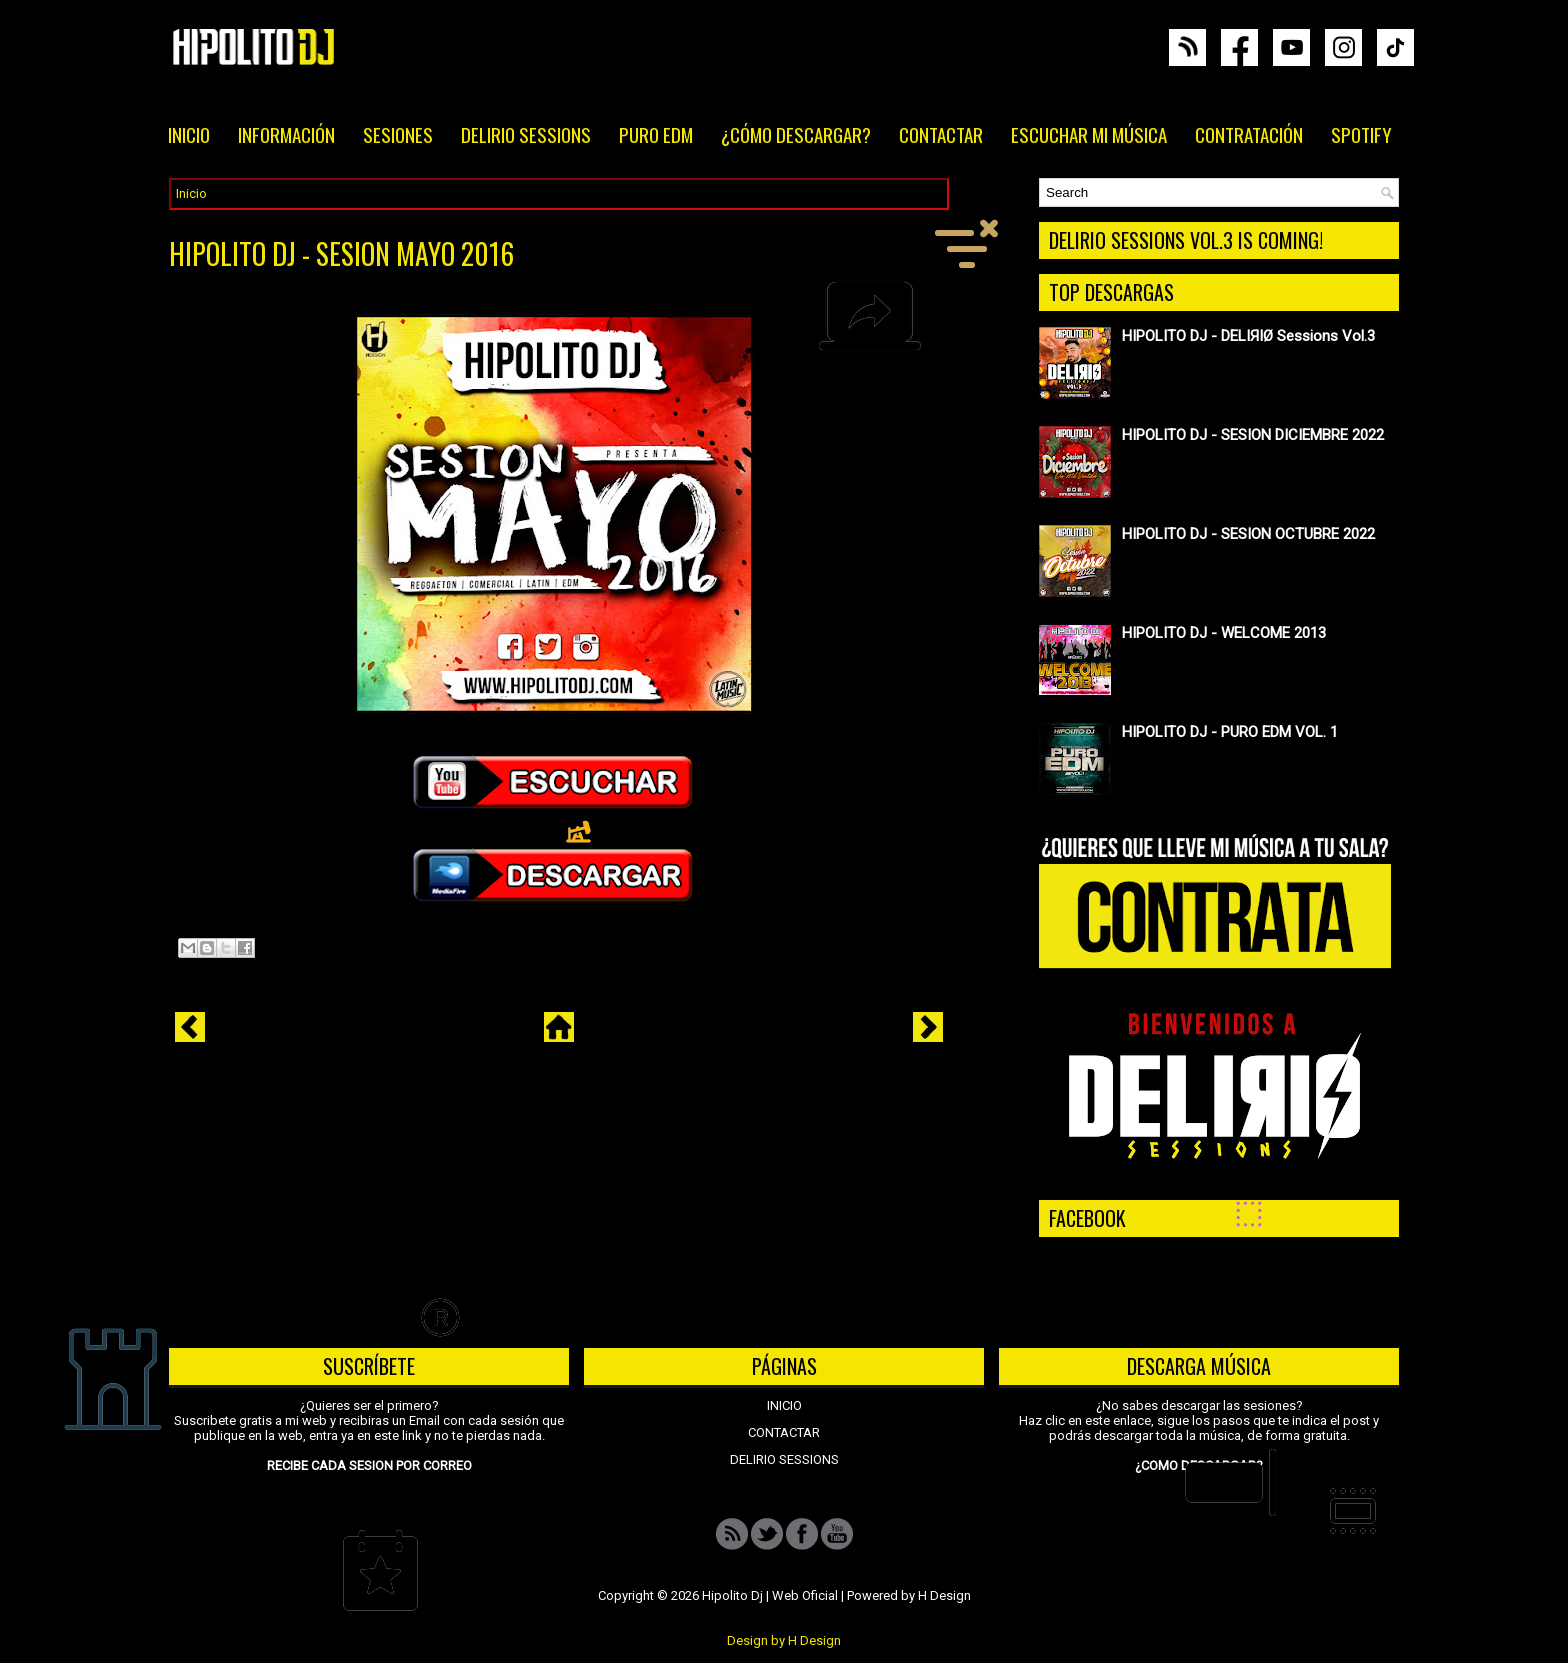  What do you see at coordinates (1353, 1511) in the screenshot?
I see `insert a content section or block` at bounding box center [1353, 1511].